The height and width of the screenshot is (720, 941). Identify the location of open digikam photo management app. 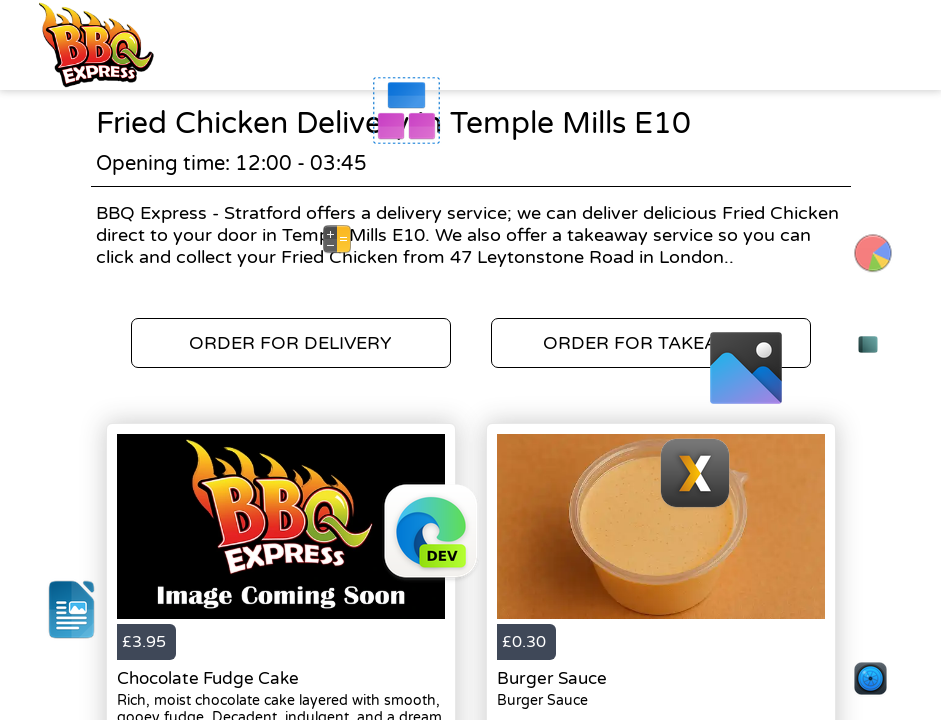
(870, 678).